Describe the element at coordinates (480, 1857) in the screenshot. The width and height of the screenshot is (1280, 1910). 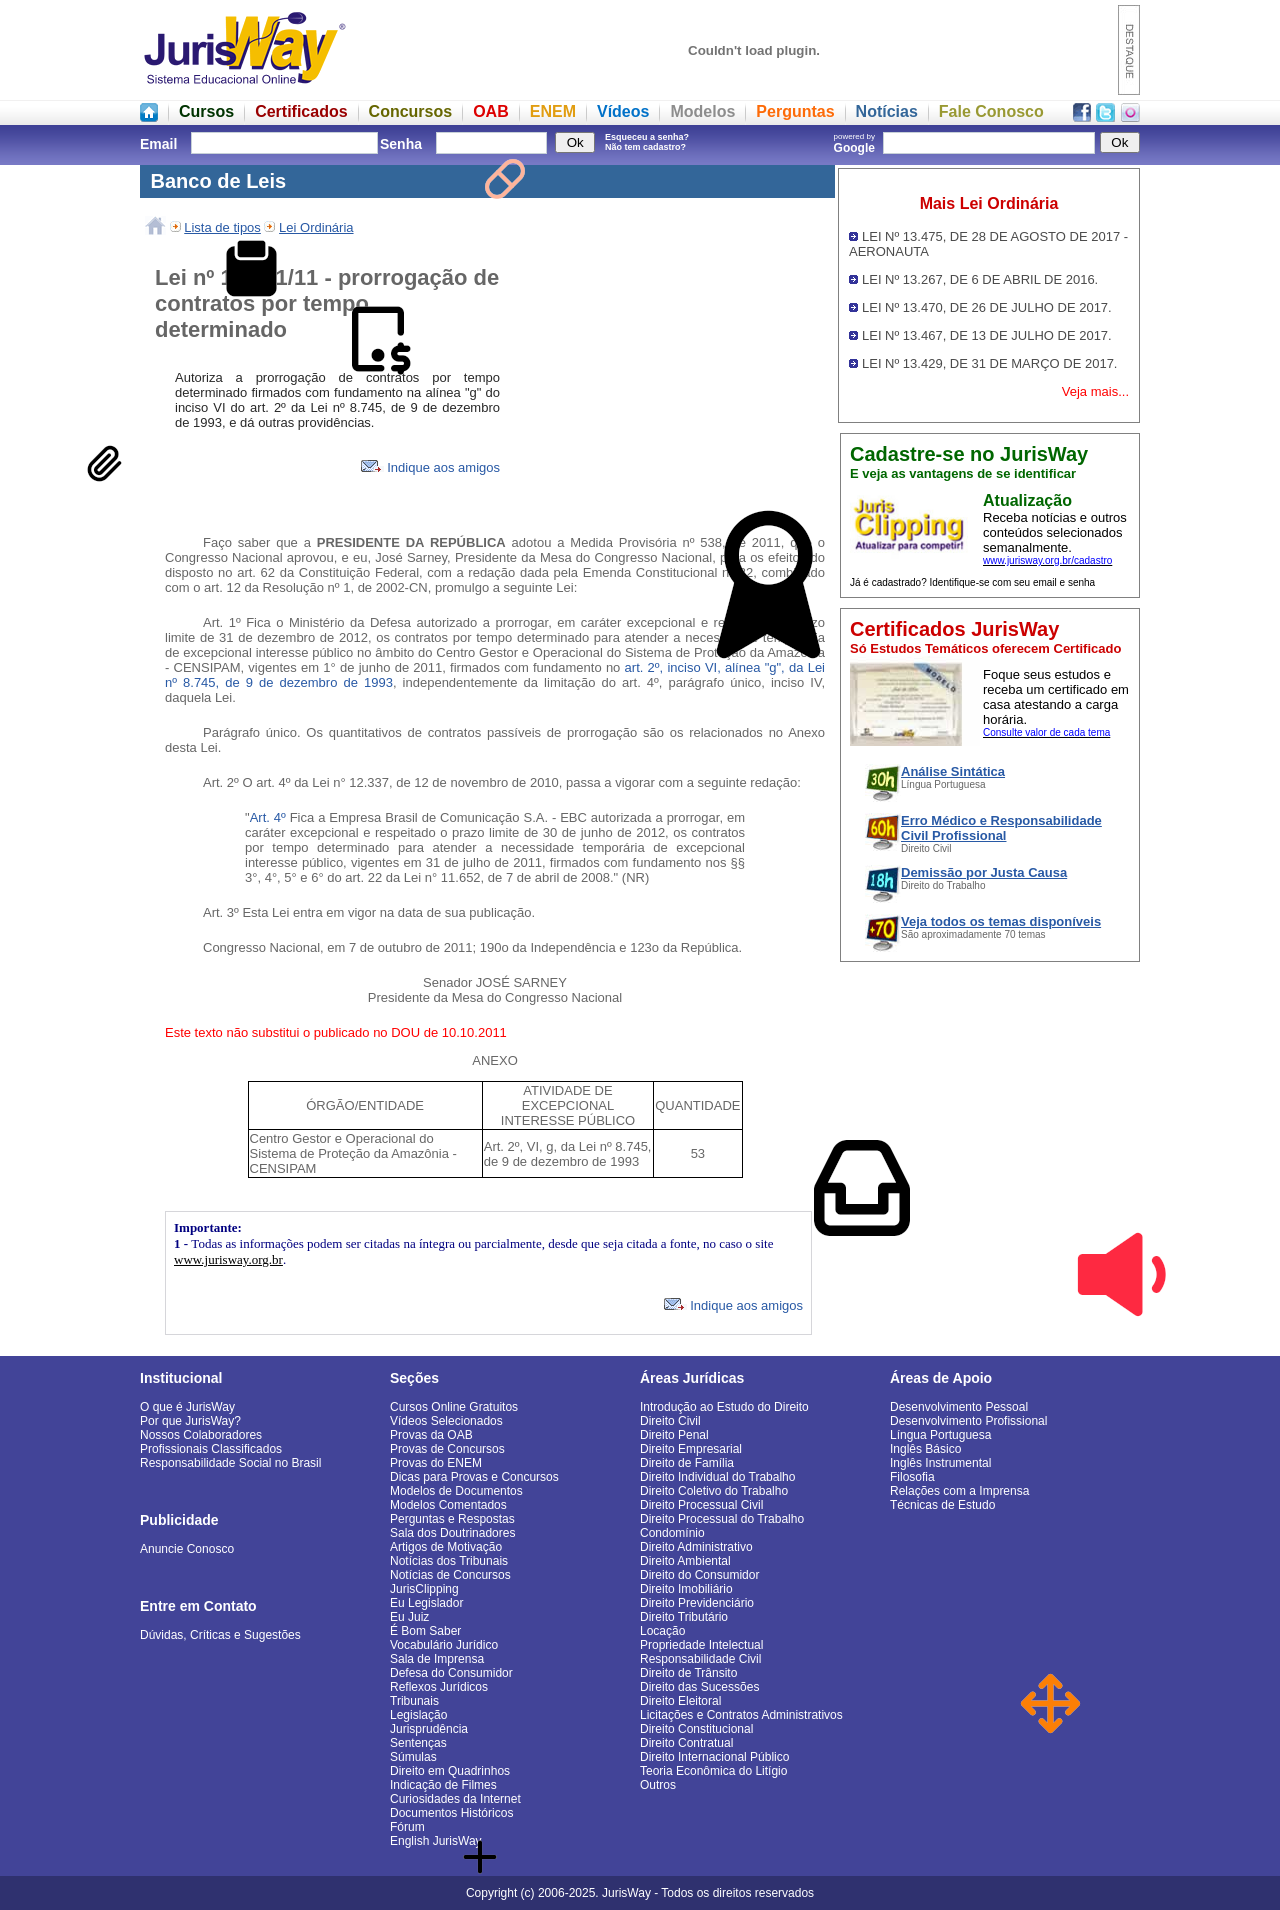
I see `add a new item` at that location.